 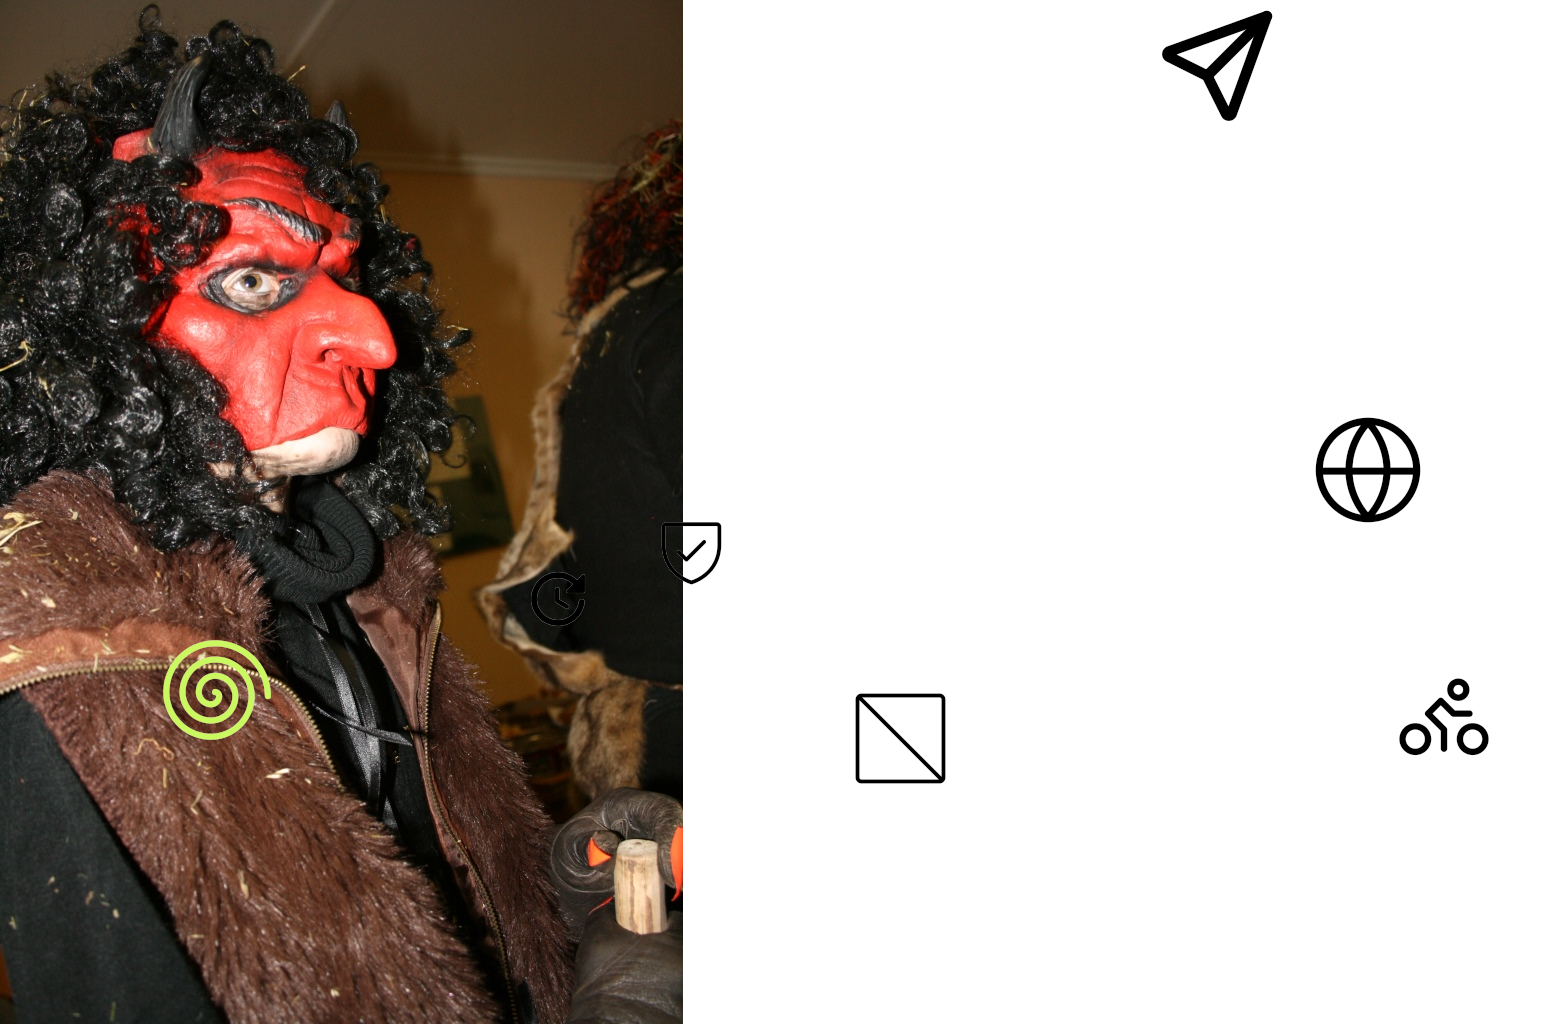 I want to click on access cycling or bike-related features, so click(x=1444, y=720).